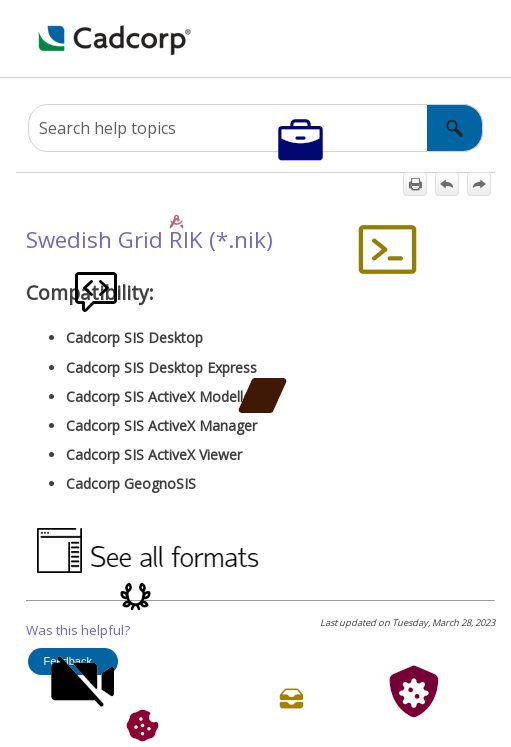 This screenshot has width=511, height=747. Describe the element at coordinates (142, 725) in the screenshot. I see `manage cookie consent preferences` at that location.